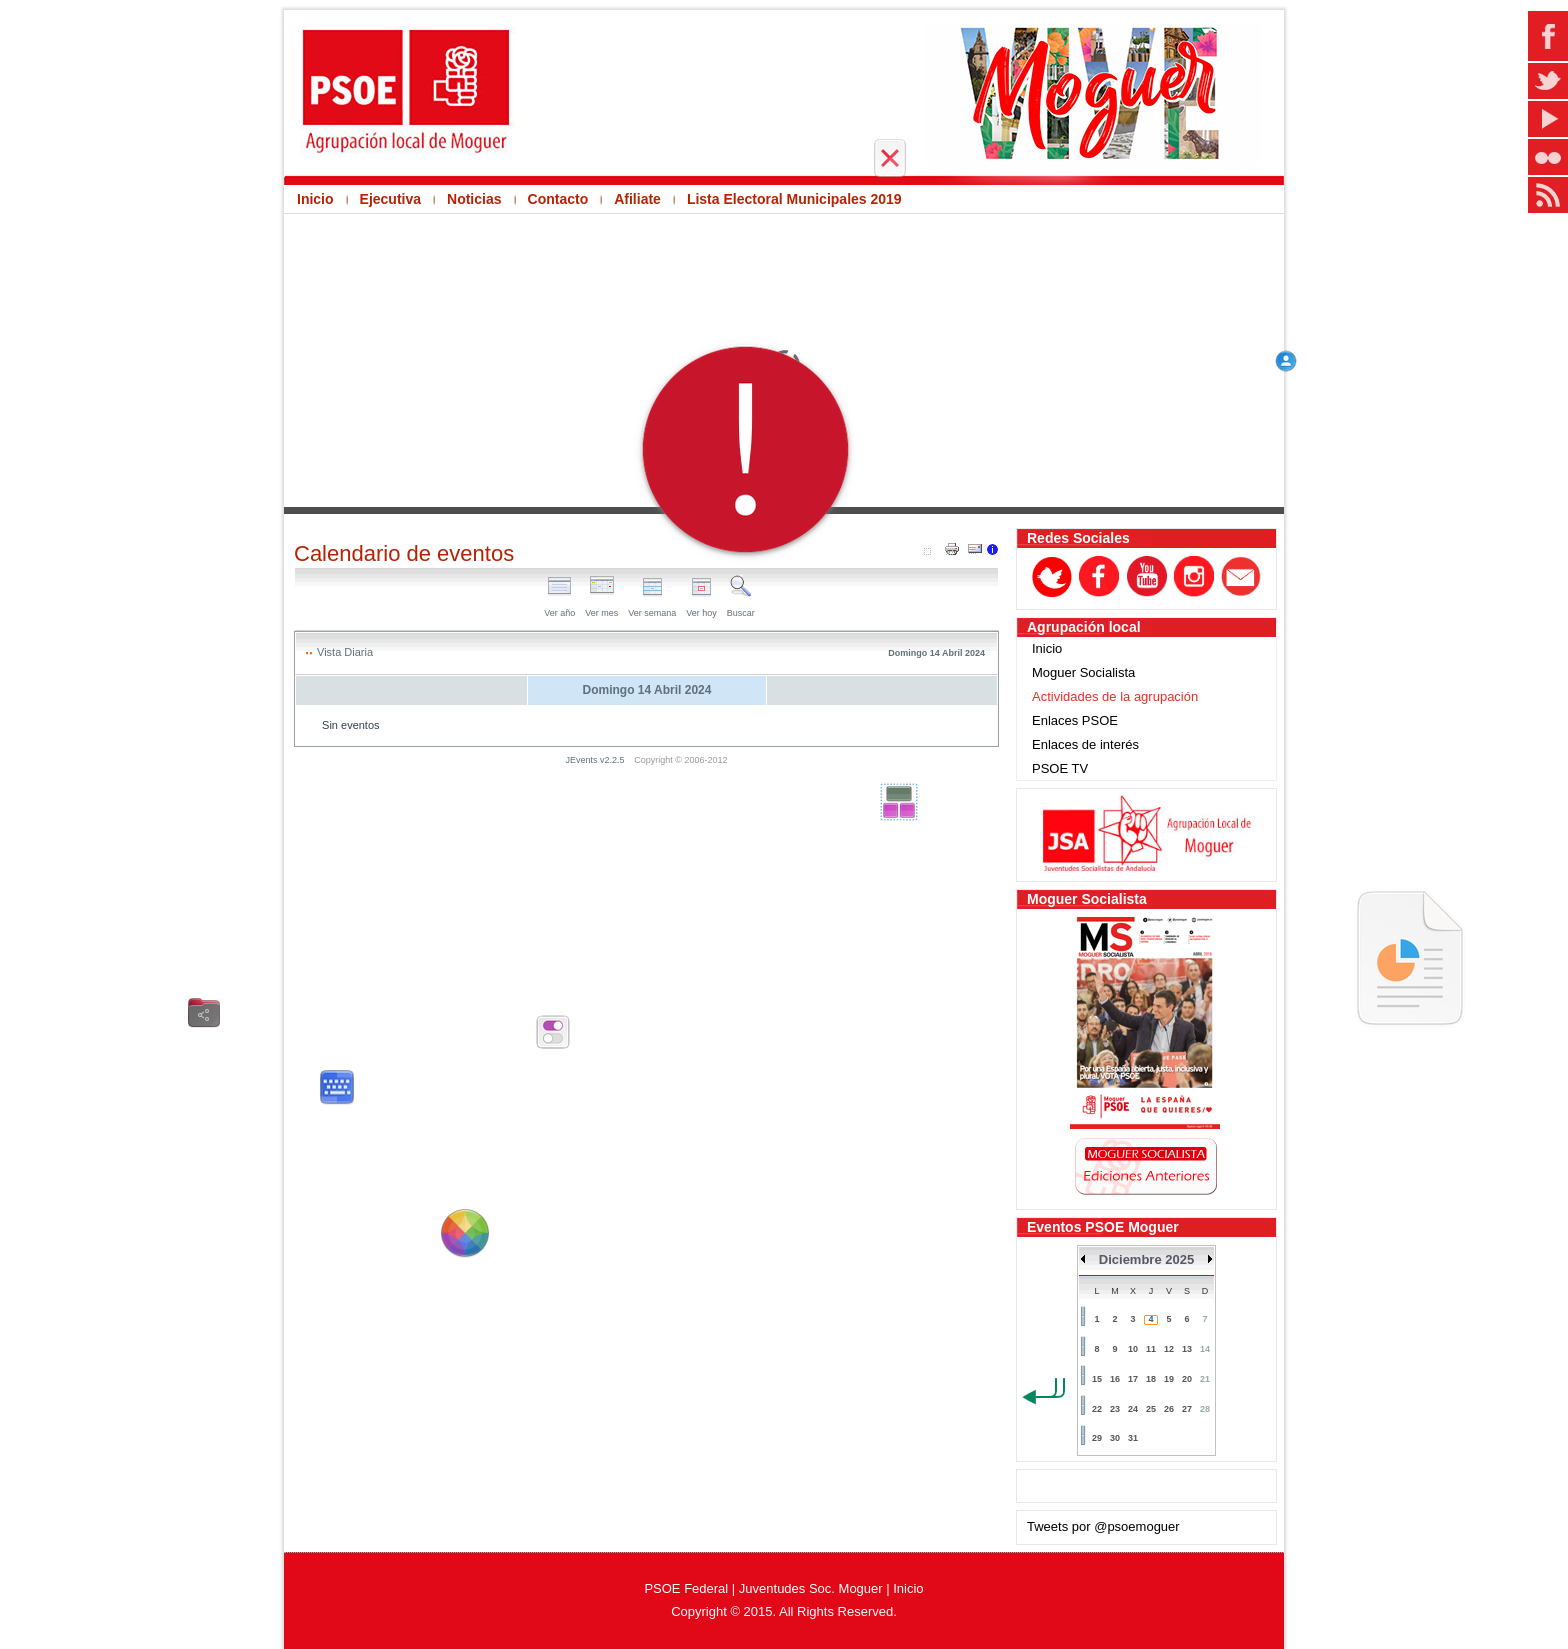 This screenshot has width=1568, height=1649. I want to click on indicates a critical warning or error state, so click(745, 449).